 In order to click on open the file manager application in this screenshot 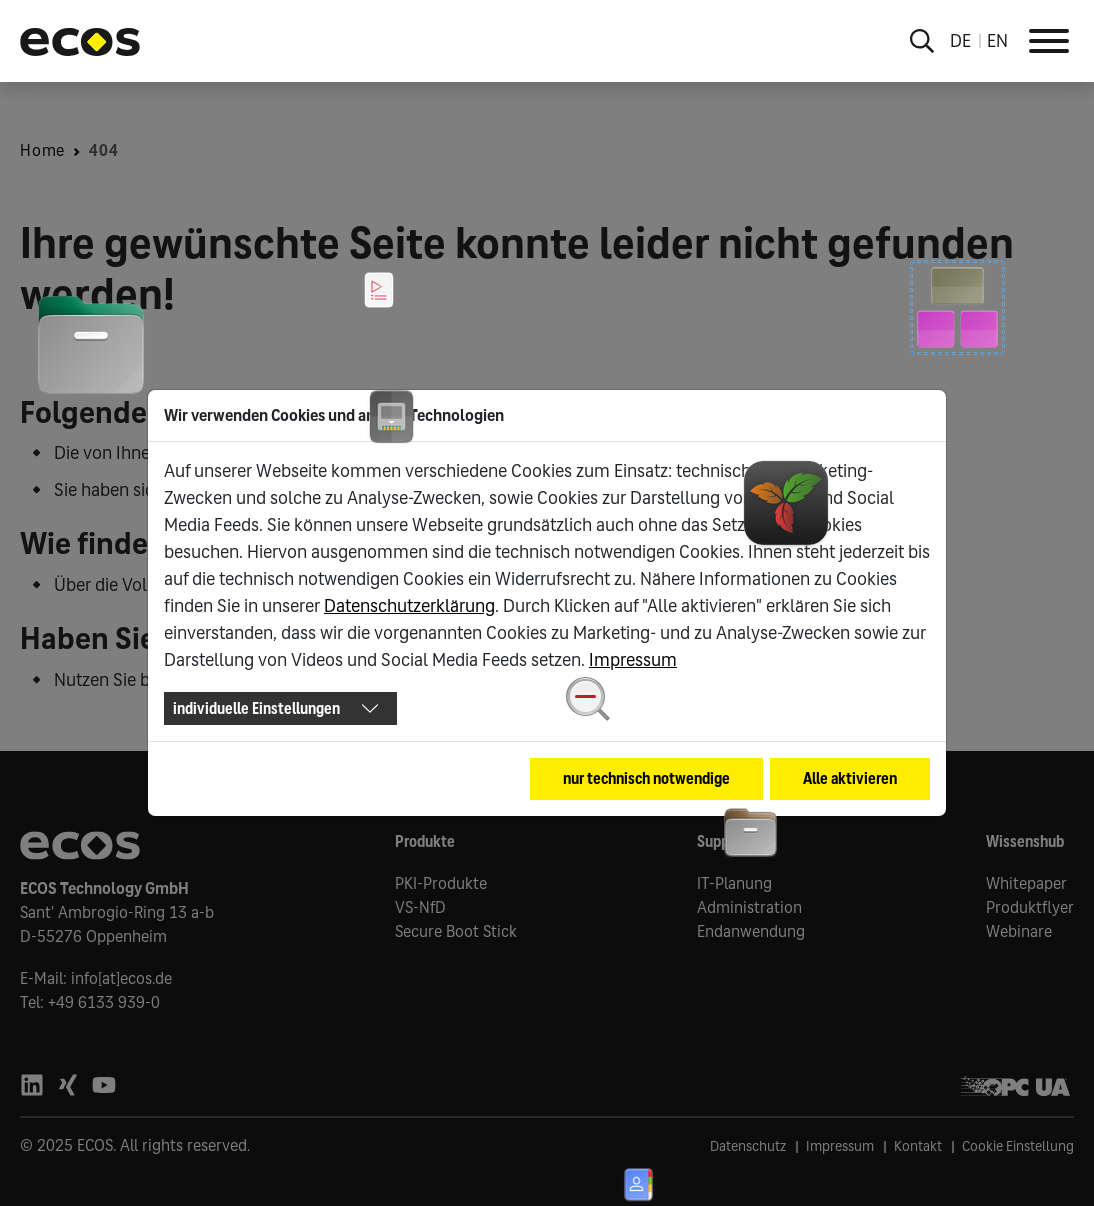, I will do `click(91, 345)`.